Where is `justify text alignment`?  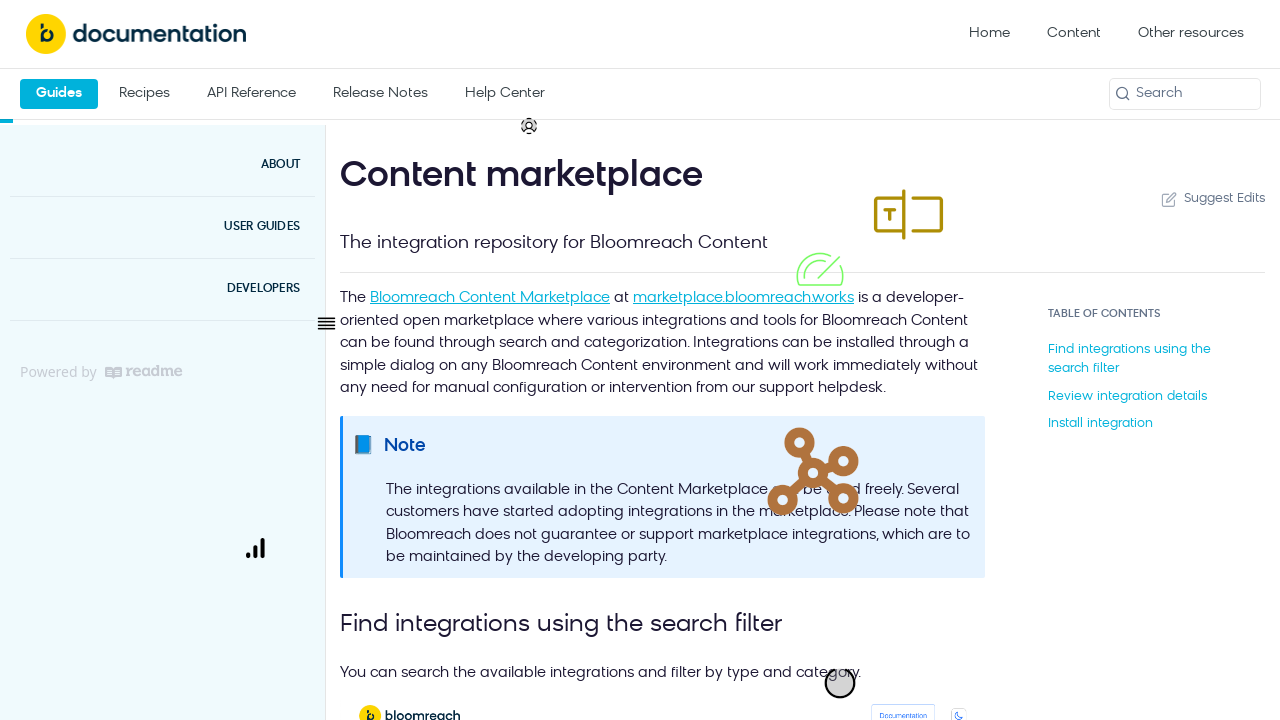
justify text alignment is located at coordinates (326, 323).